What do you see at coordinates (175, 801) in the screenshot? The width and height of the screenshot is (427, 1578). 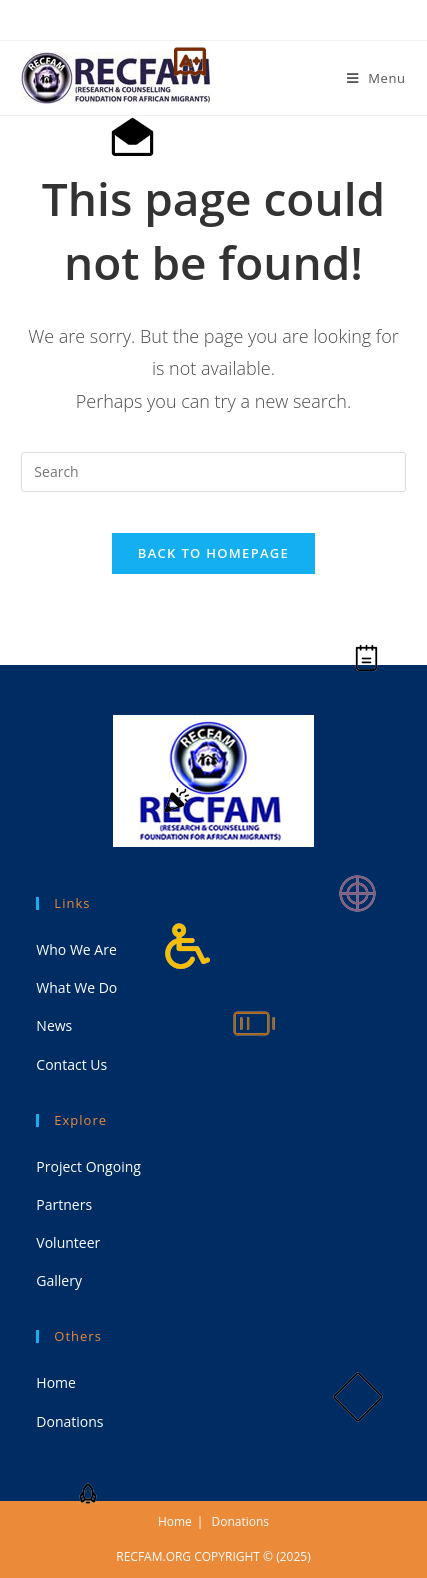 I see `celebration or success notification` at bounding box center [175, 801].